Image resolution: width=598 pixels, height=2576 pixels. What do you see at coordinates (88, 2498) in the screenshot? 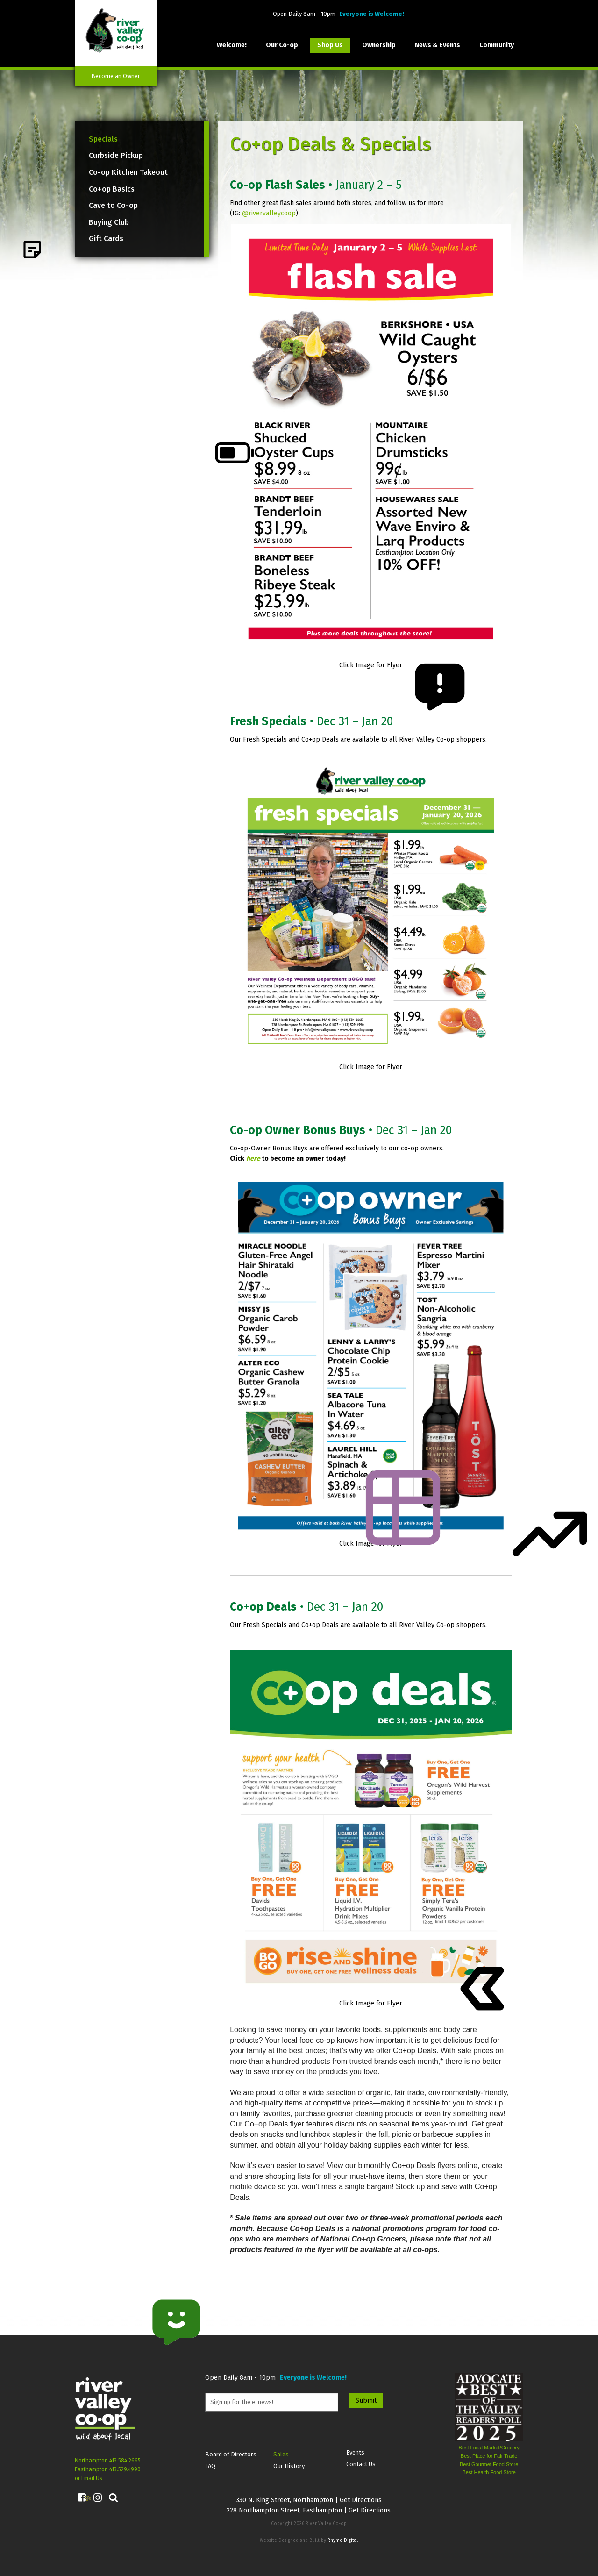
I see `BlackBerry brand logo` at bounding box center [88, 2498].